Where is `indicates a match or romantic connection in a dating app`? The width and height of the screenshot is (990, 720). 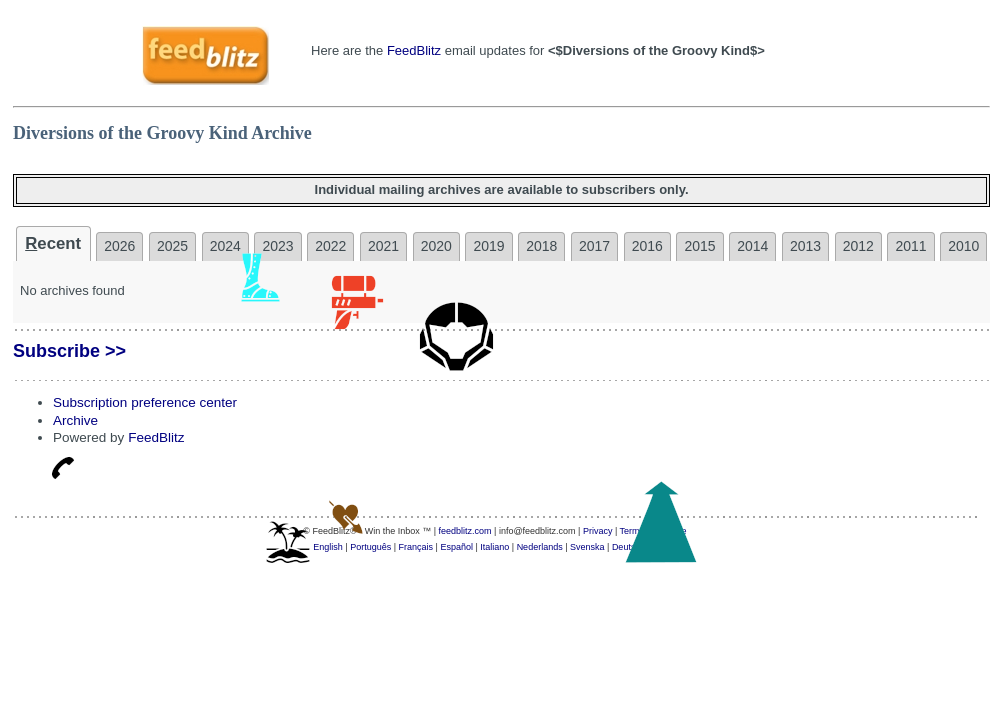 indicates a match or romantic connection in a dating app is located at coordinates (346, 517).